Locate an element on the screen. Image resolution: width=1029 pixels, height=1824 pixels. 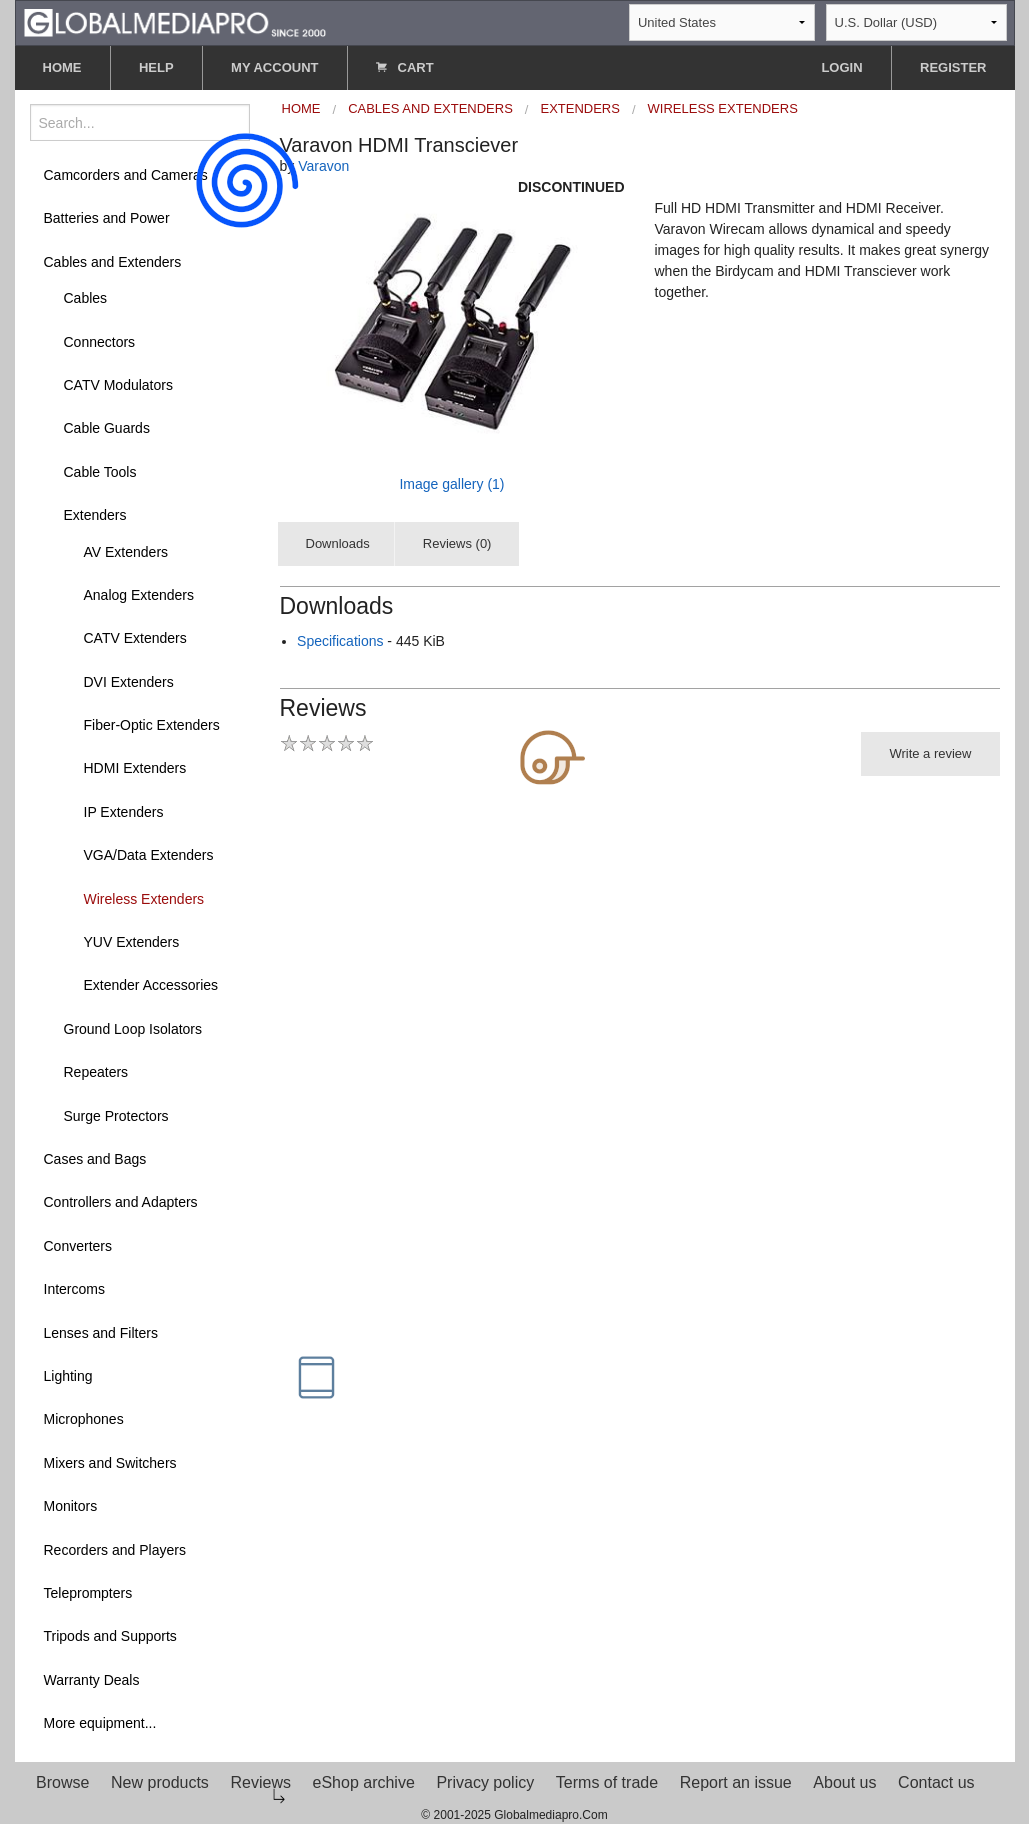
indicates loading or processing in progress is located at coordinates (241, 178).